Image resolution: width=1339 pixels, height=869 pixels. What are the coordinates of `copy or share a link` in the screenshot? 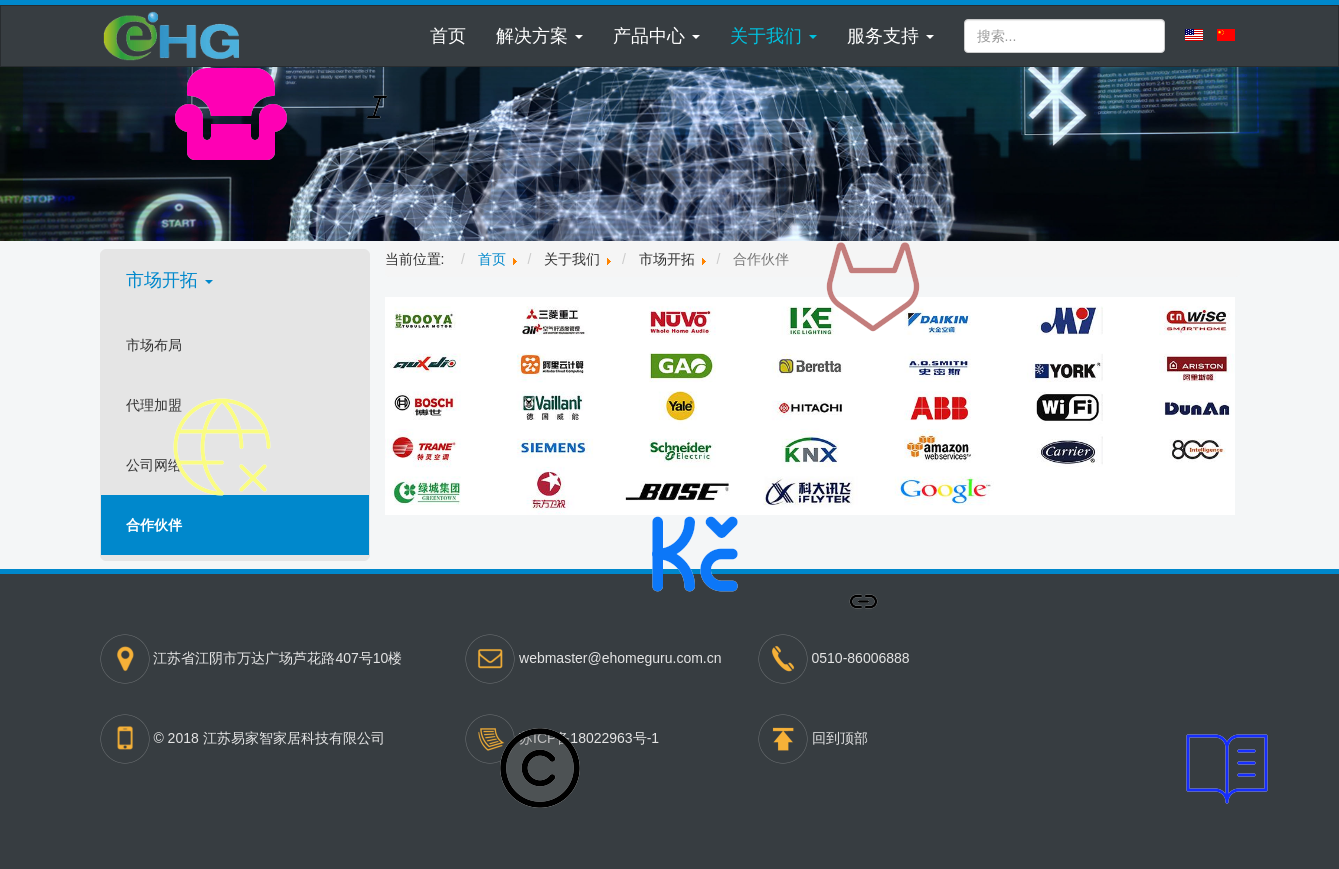 It's located at (863, 601).